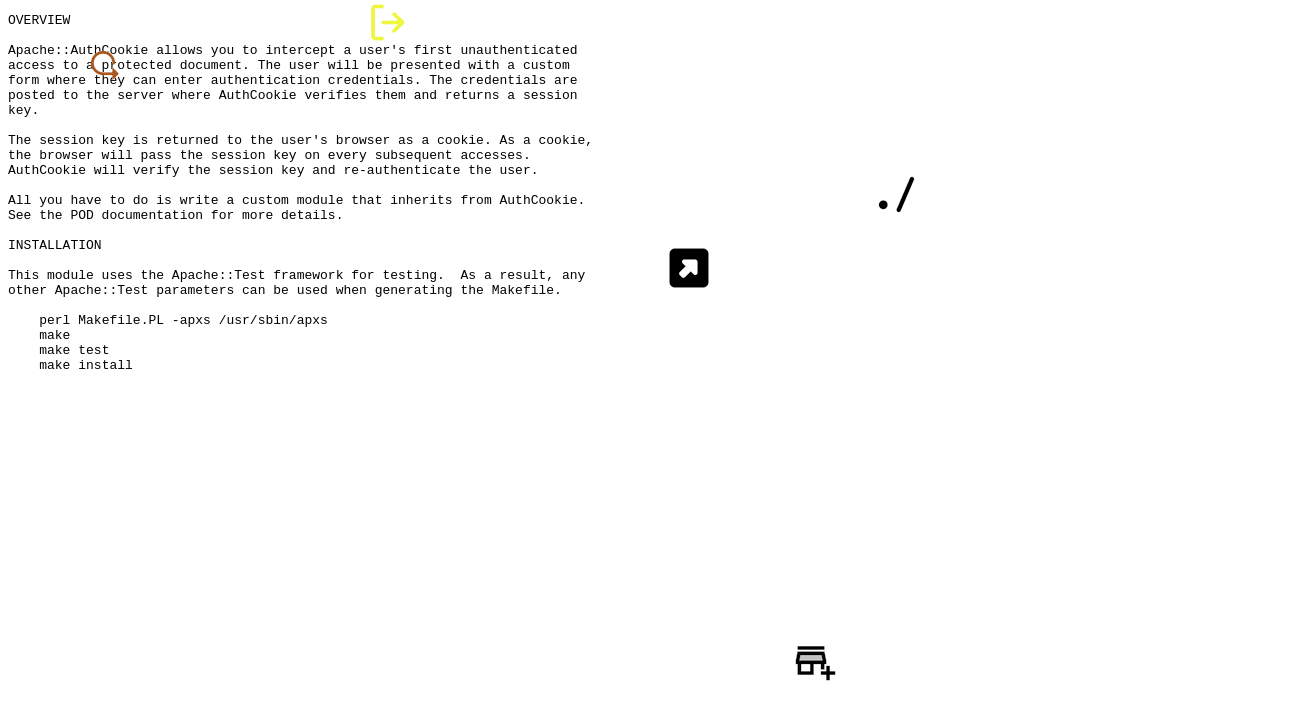  Describe the element at coordinates (815, 660) in the screenshot. I see `add a new business location` at that location.